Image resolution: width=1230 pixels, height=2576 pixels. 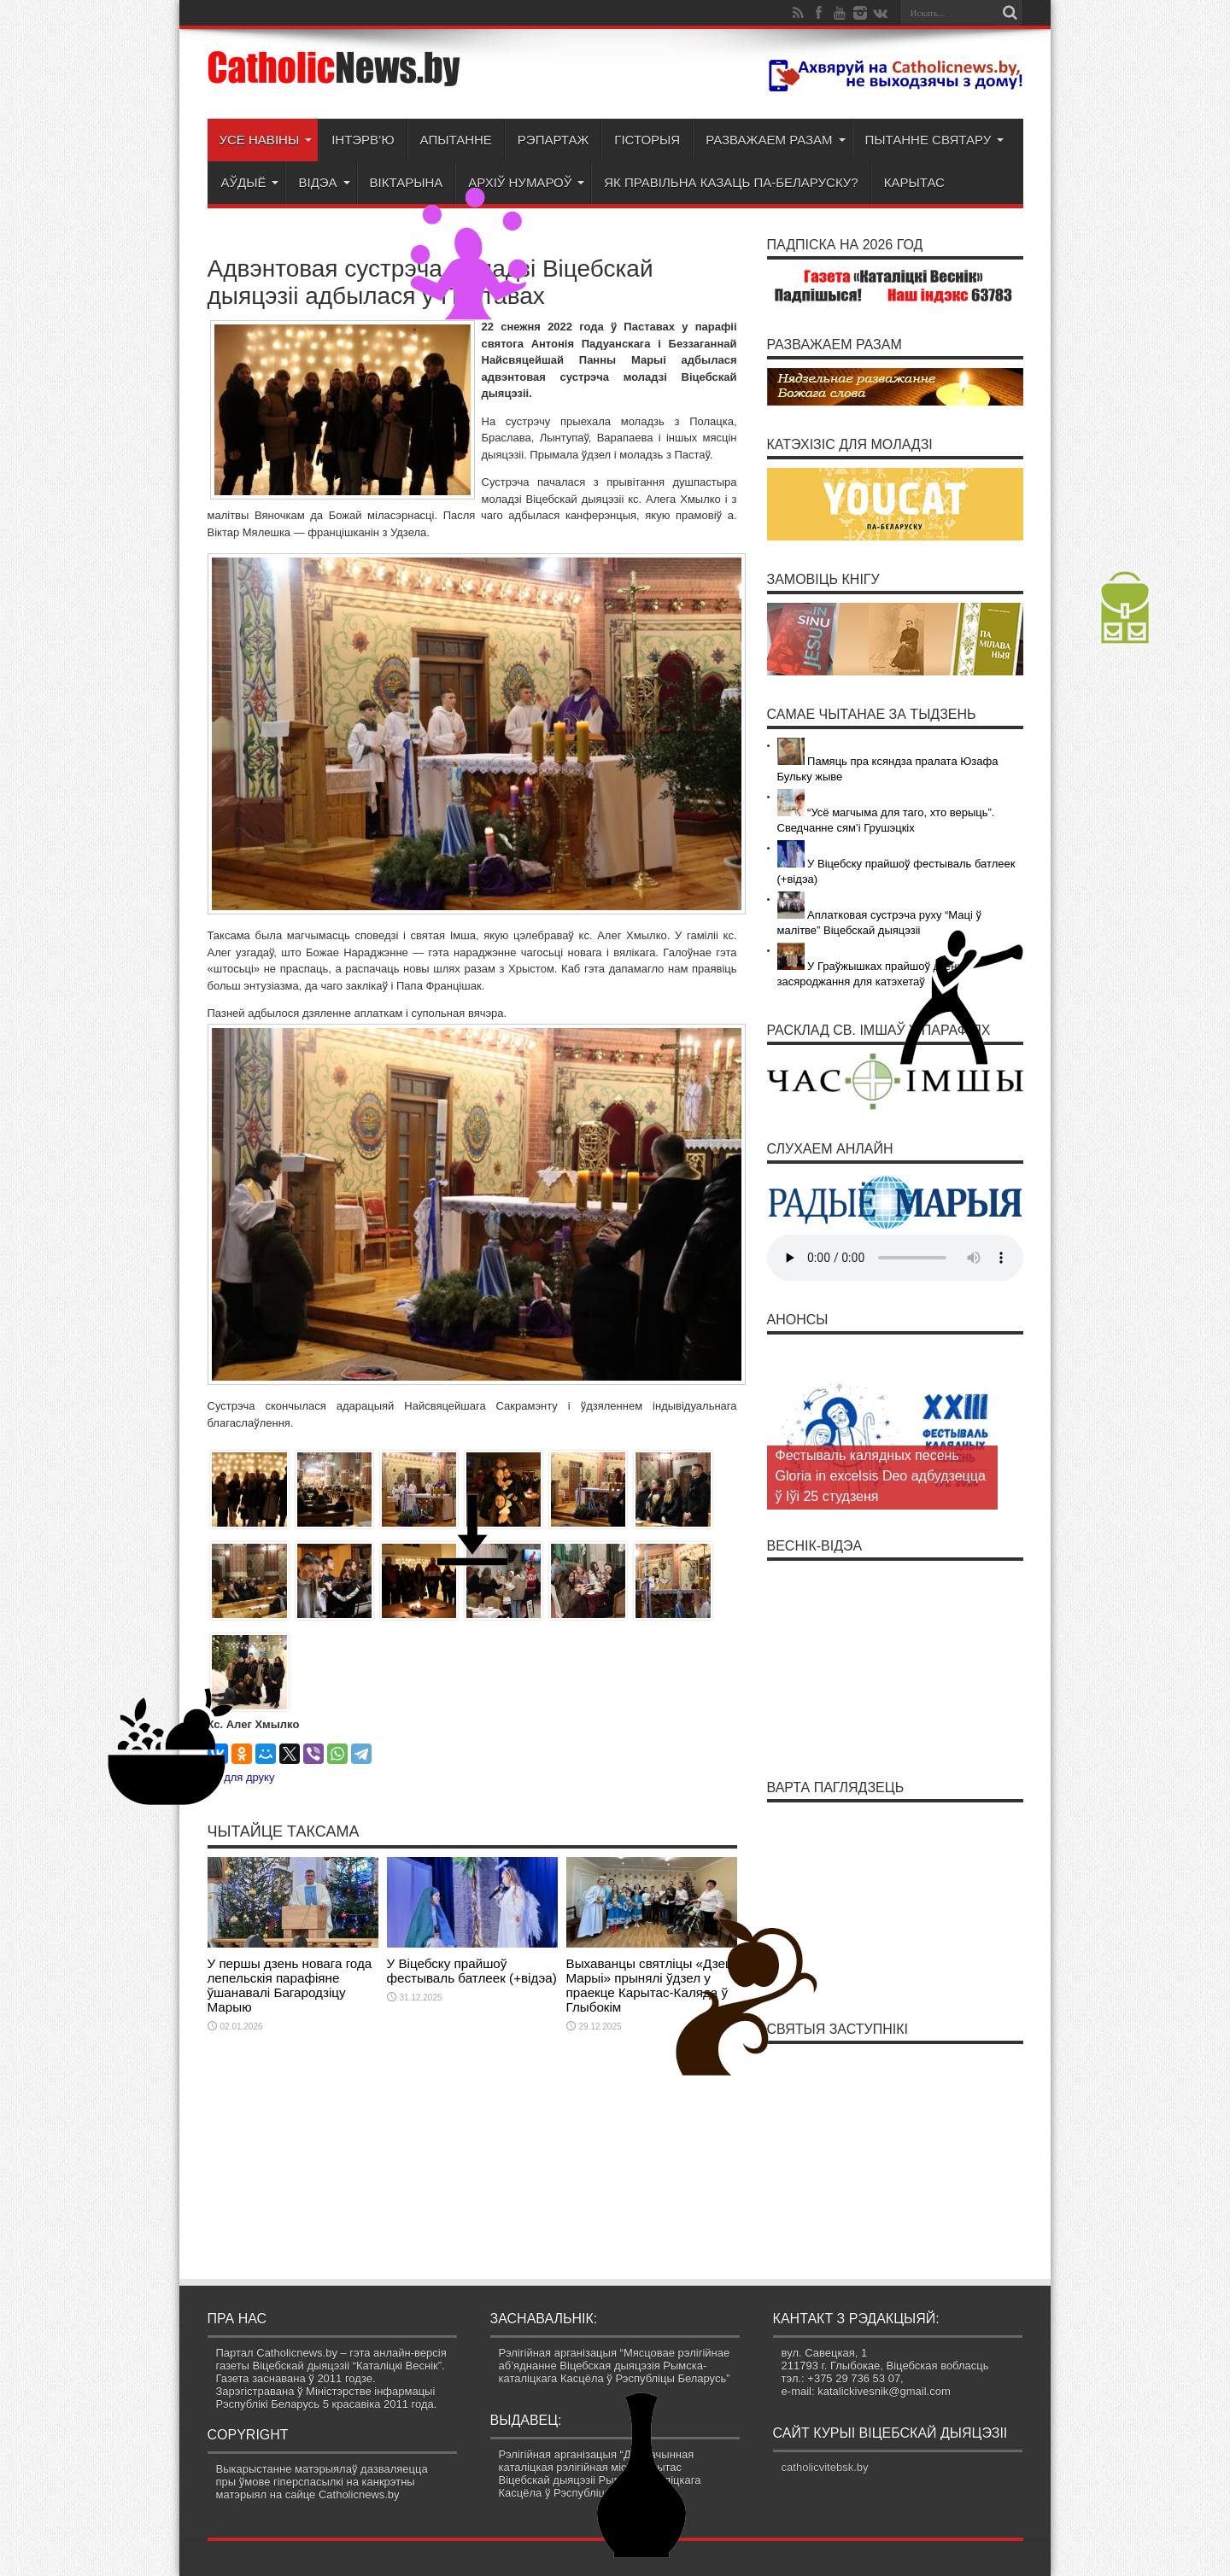 I want to click on perform a punch attack in a fighting game, so click(x=968, y=996).